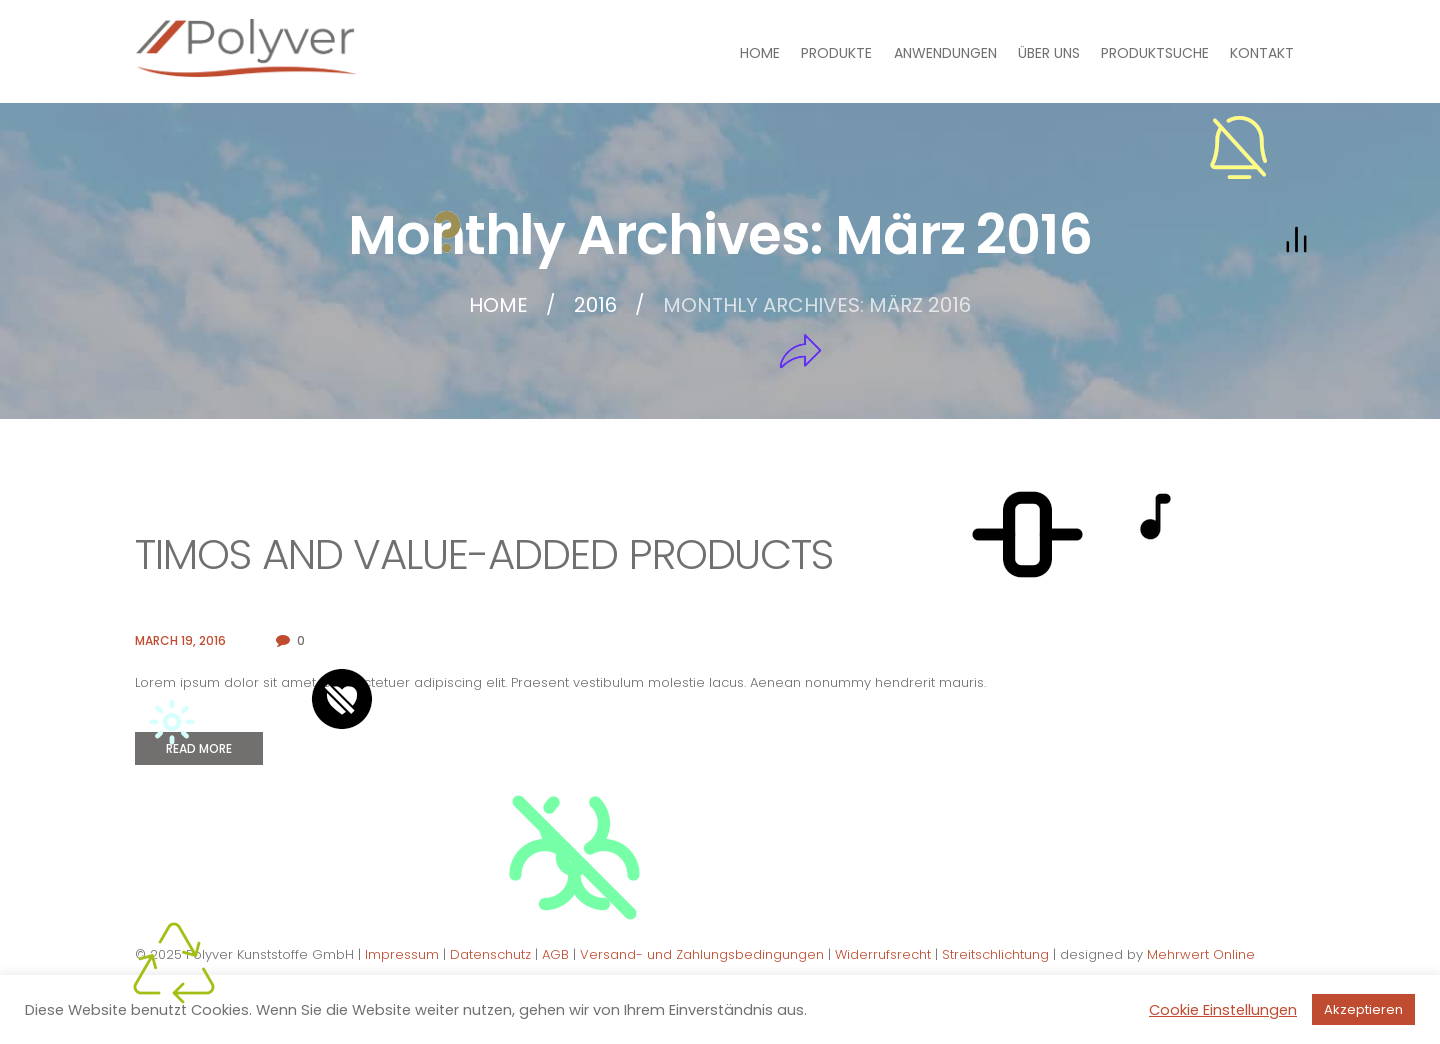 Image resolution: width=1440 pixels, height=1044 pixels. What do you see at coordinates (174, 963) in the screenshot?
I see `recycle or move item to trash` at bounding box center [174, 963].